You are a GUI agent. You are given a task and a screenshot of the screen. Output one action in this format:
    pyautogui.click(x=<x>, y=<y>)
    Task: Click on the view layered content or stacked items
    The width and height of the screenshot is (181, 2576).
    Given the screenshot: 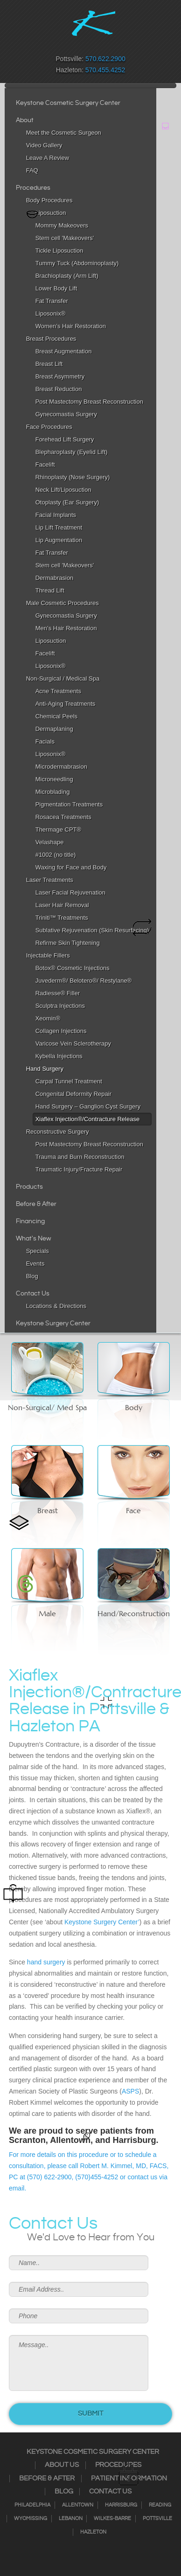 What is the action you would take?
    pyautogui.click(x=19, y=1523)
    